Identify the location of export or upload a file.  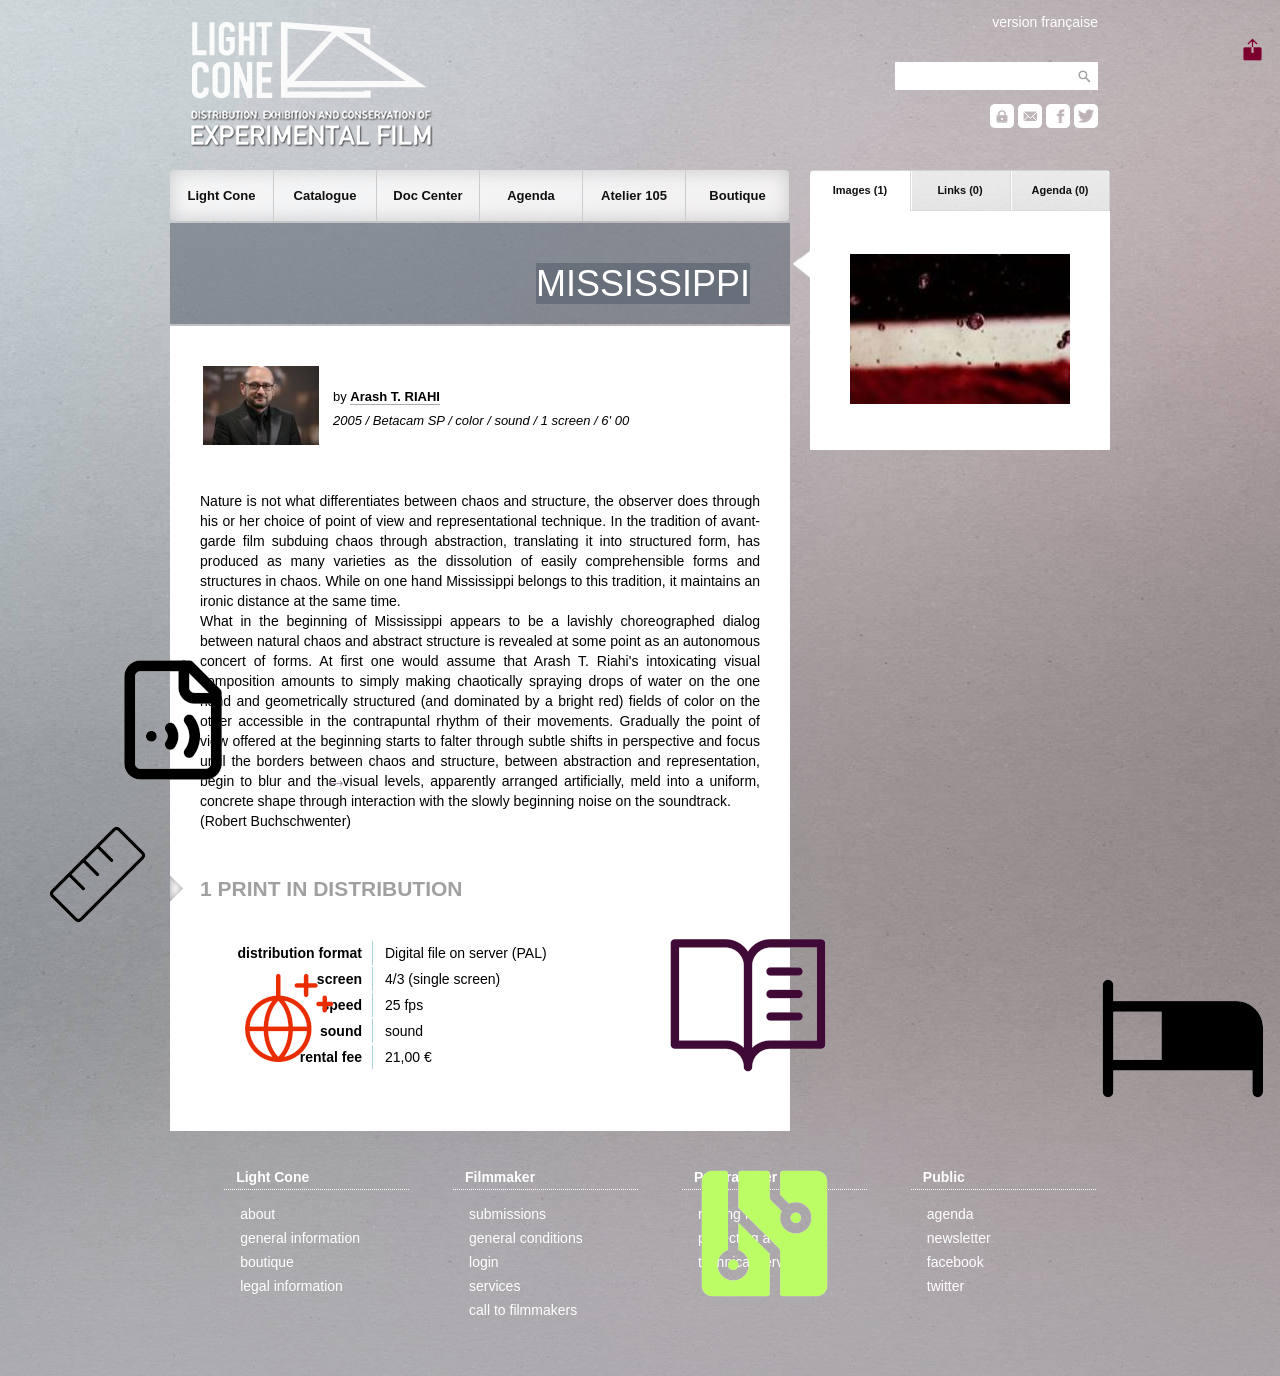
(1252, 50).